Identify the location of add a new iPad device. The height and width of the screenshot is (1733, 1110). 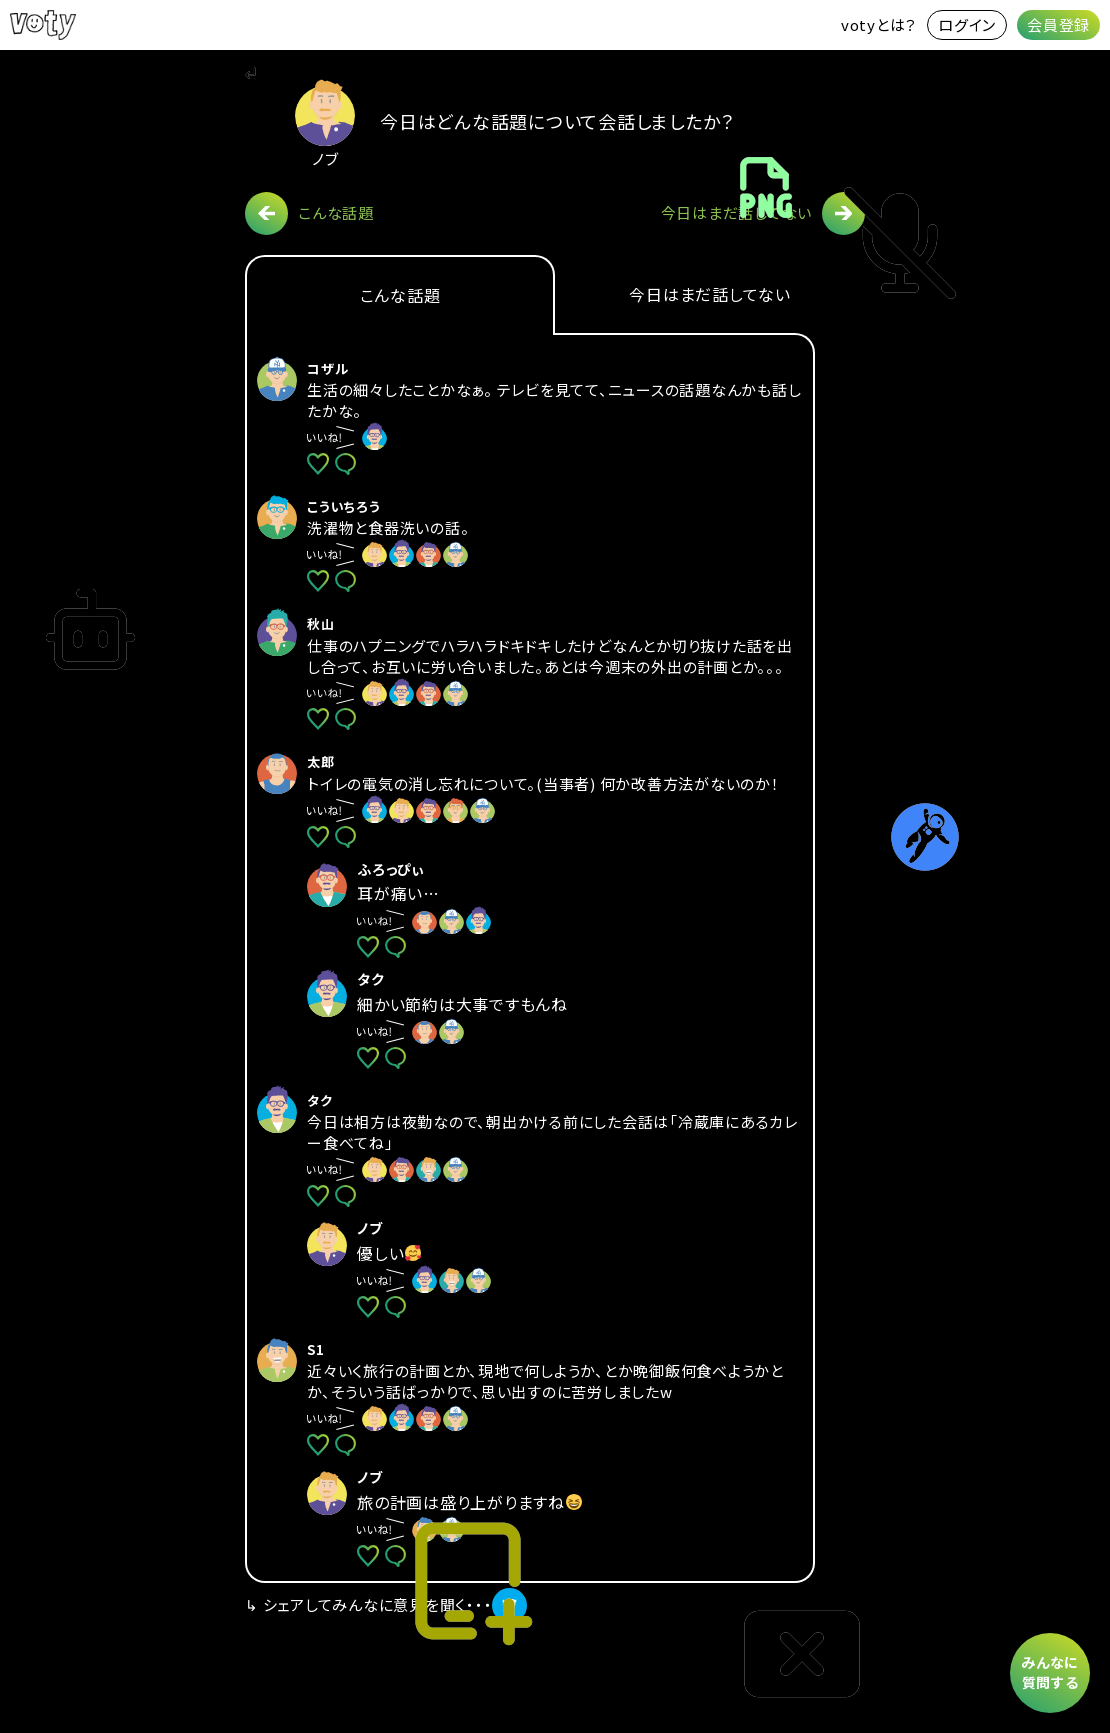
(468, 1581).